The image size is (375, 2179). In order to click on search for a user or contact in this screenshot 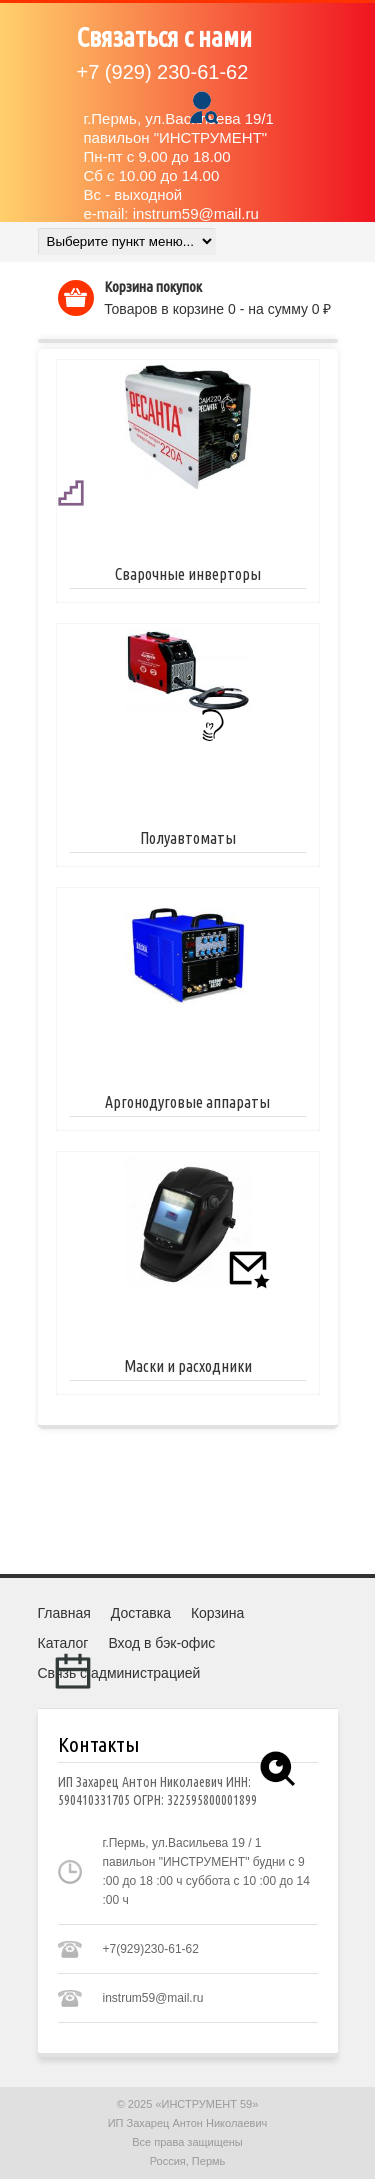, I will do `click(202, 108)`.